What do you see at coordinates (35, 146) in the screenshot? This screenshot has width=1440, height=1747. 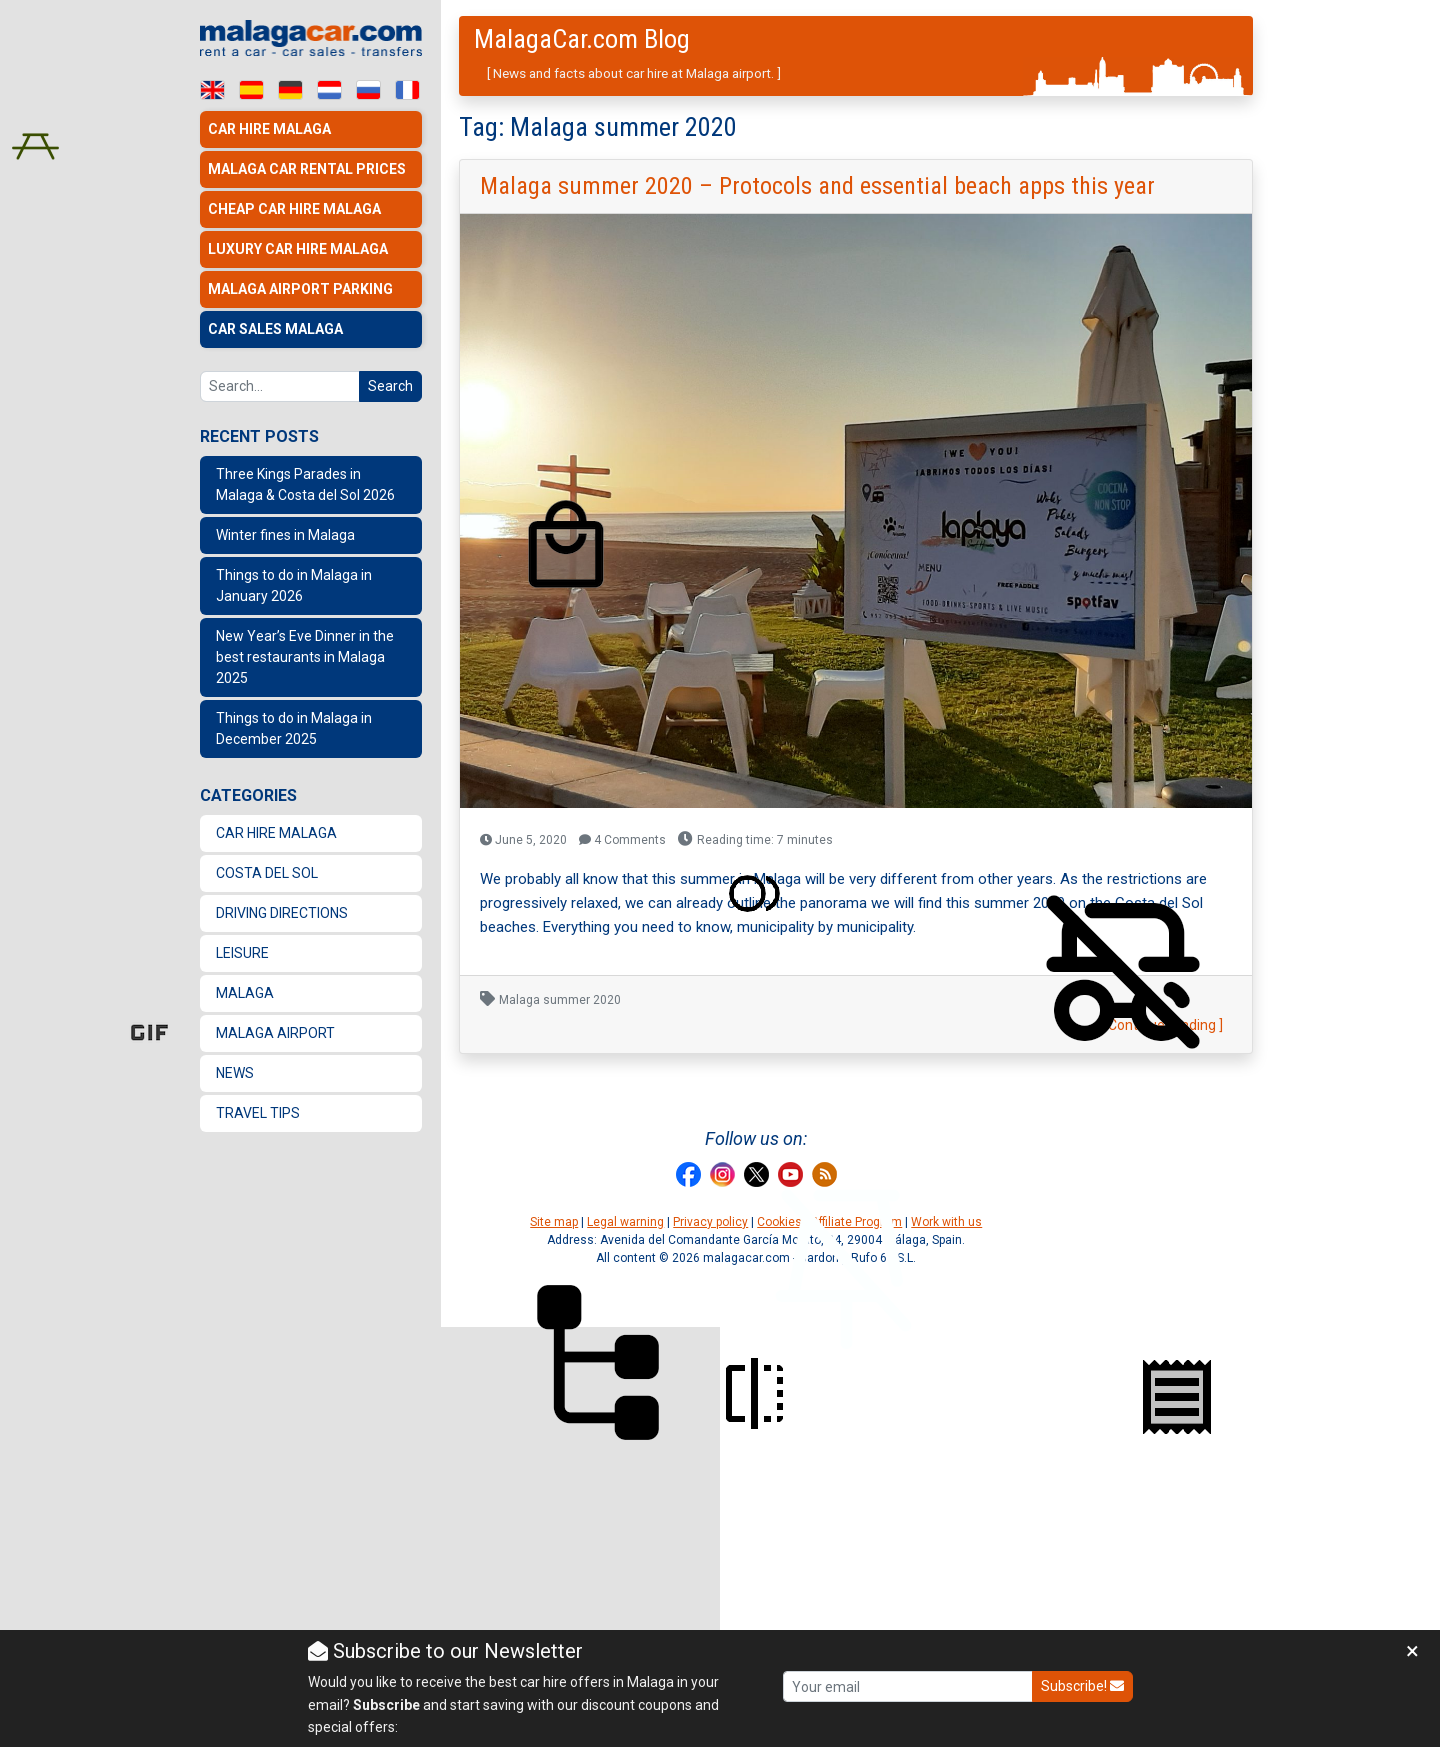 I see `find nearby picnic areas` at bounding box center [35, 146].